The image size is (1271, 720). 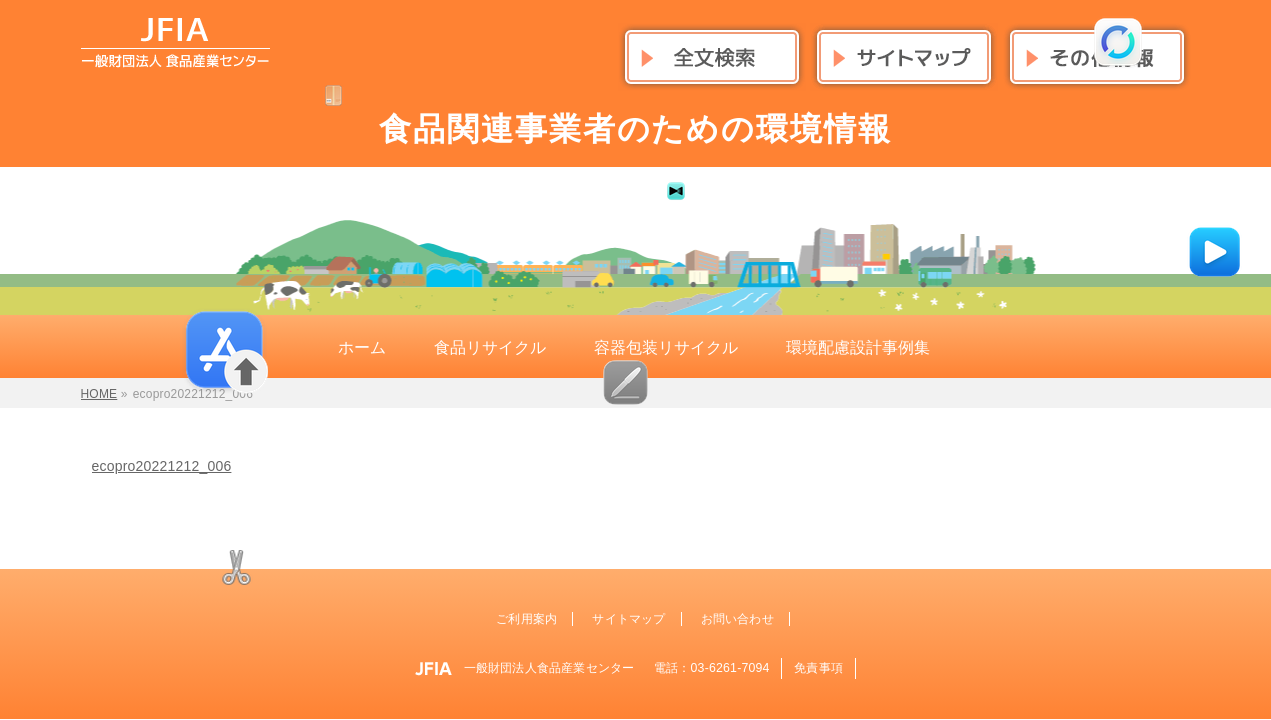 I want to click on open or install a debian package file, so click(x=333, y=95).